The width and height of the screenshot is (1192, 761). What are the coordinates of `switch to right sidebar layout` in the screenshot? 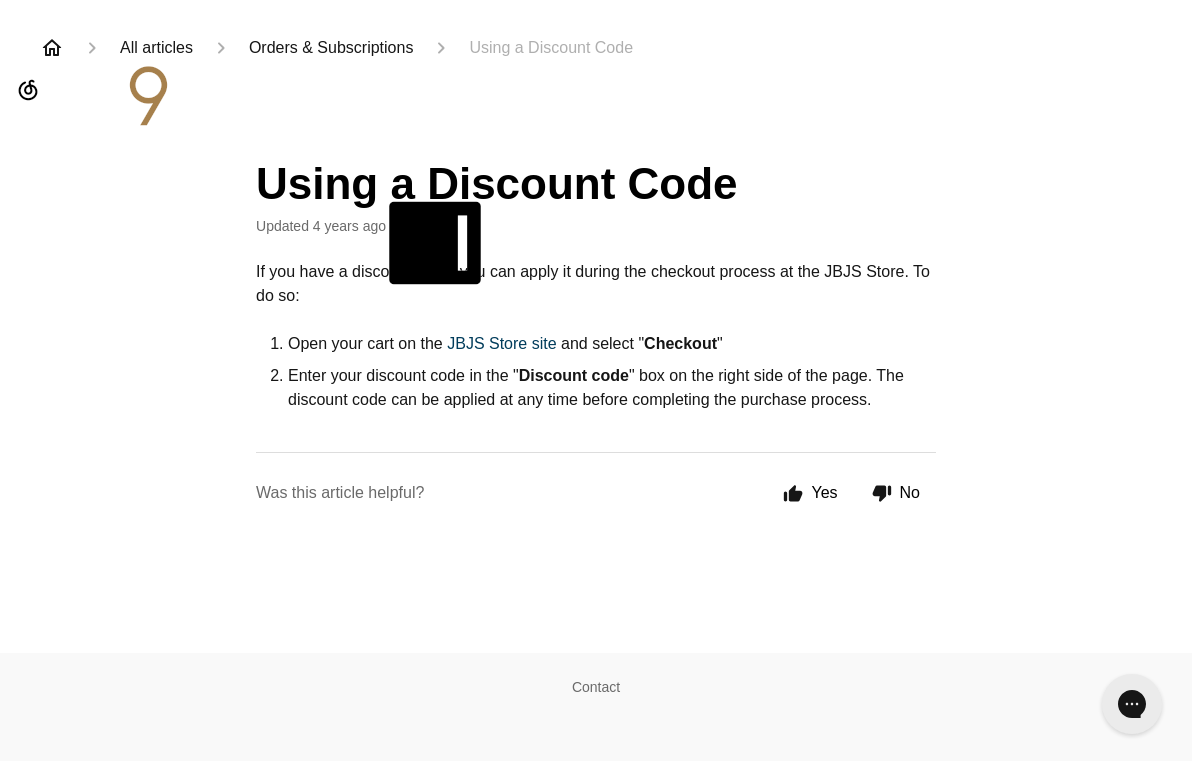 It's located at (435, 243).